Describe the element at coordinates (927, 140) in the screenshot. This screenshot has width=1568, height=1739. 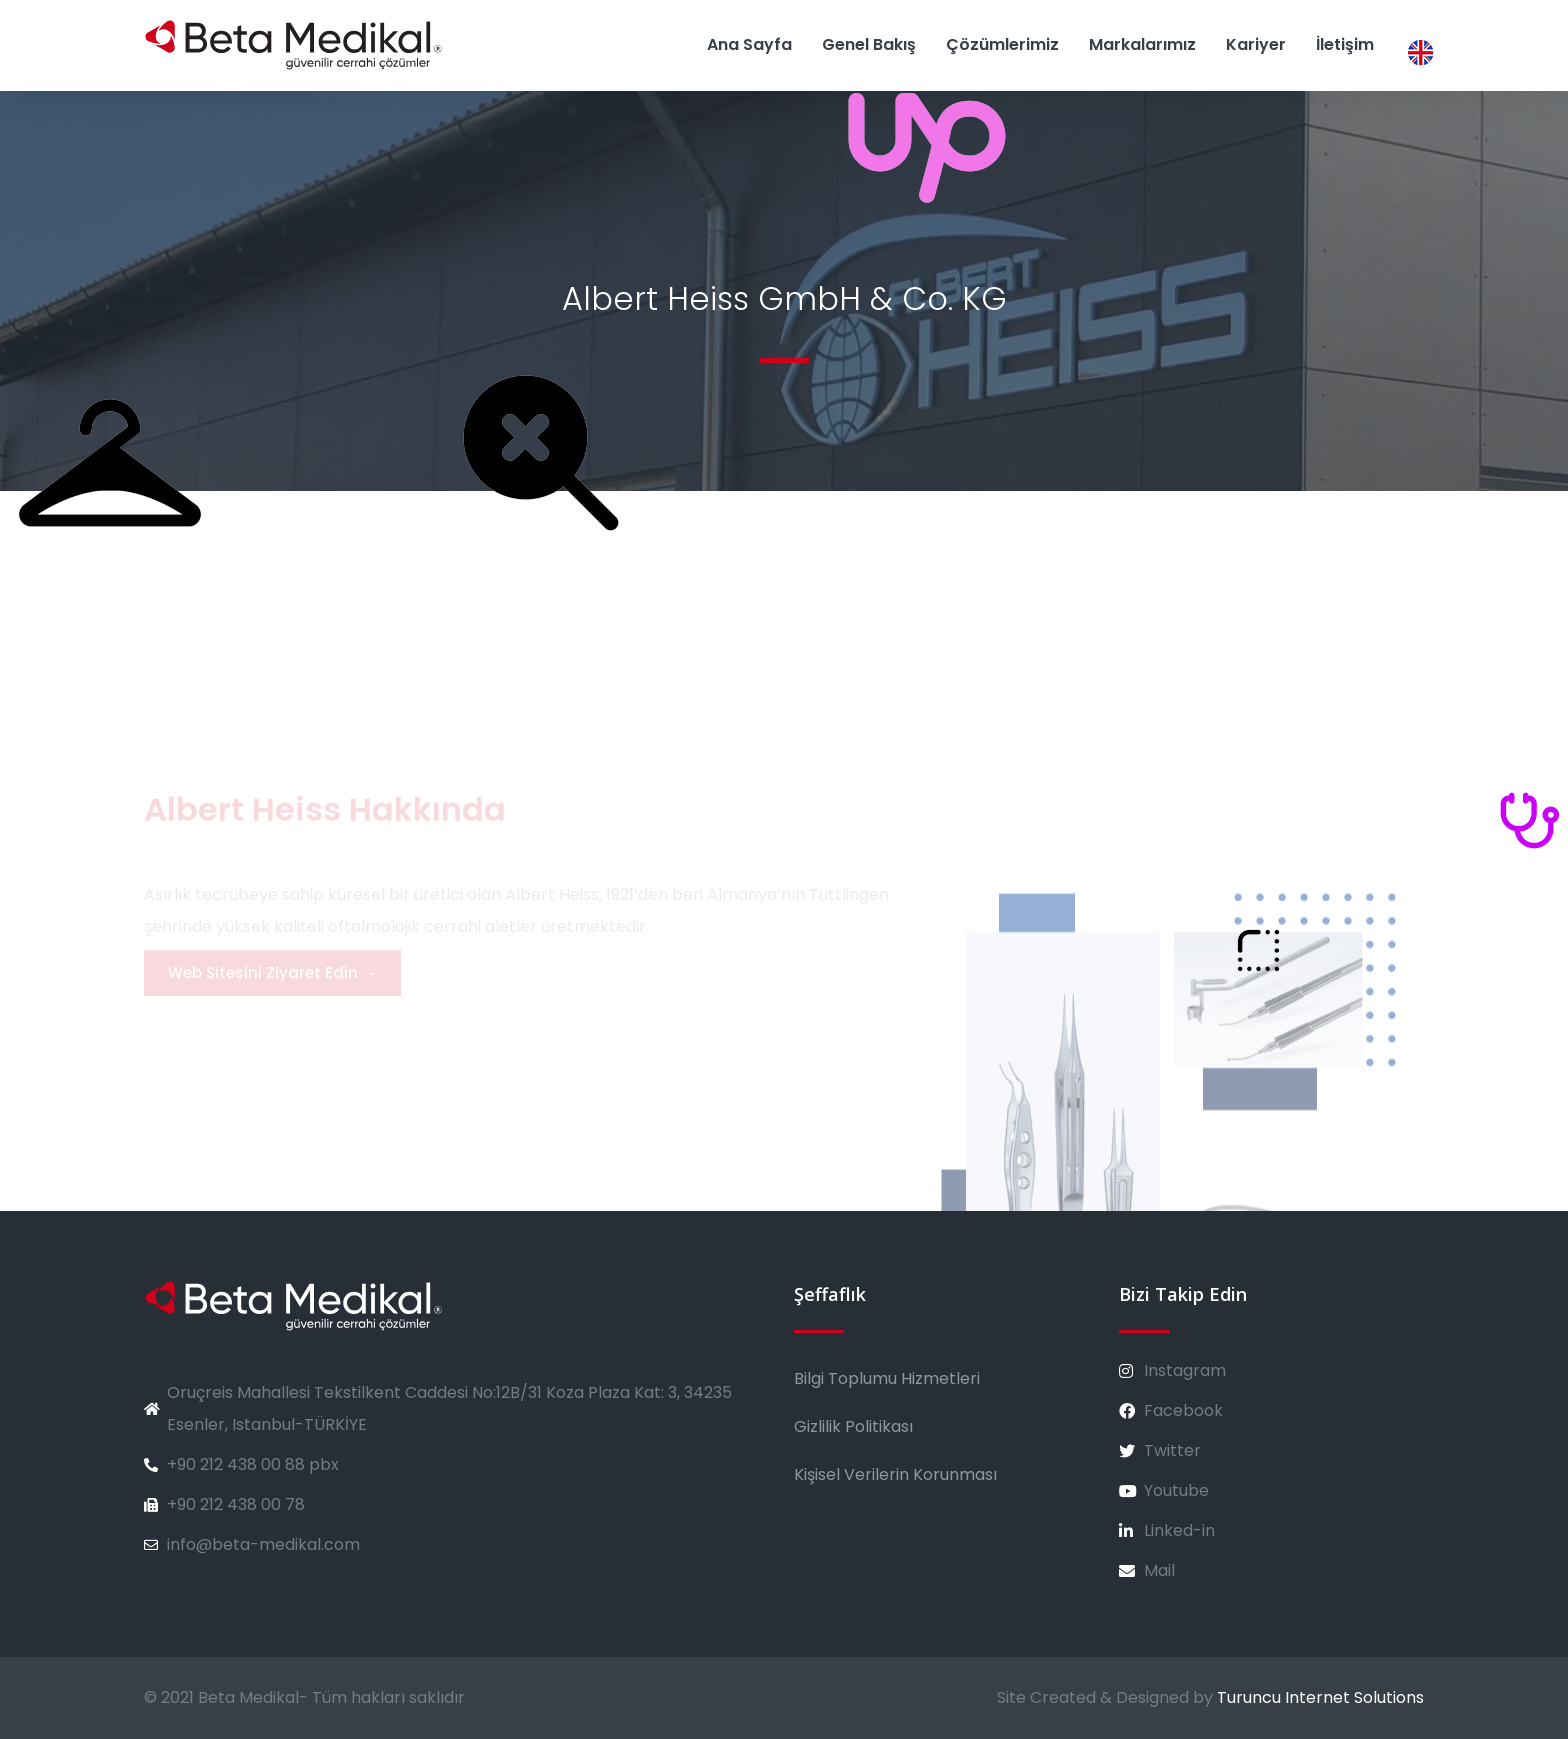
I see `link to upwork freelancer profile` at that location.